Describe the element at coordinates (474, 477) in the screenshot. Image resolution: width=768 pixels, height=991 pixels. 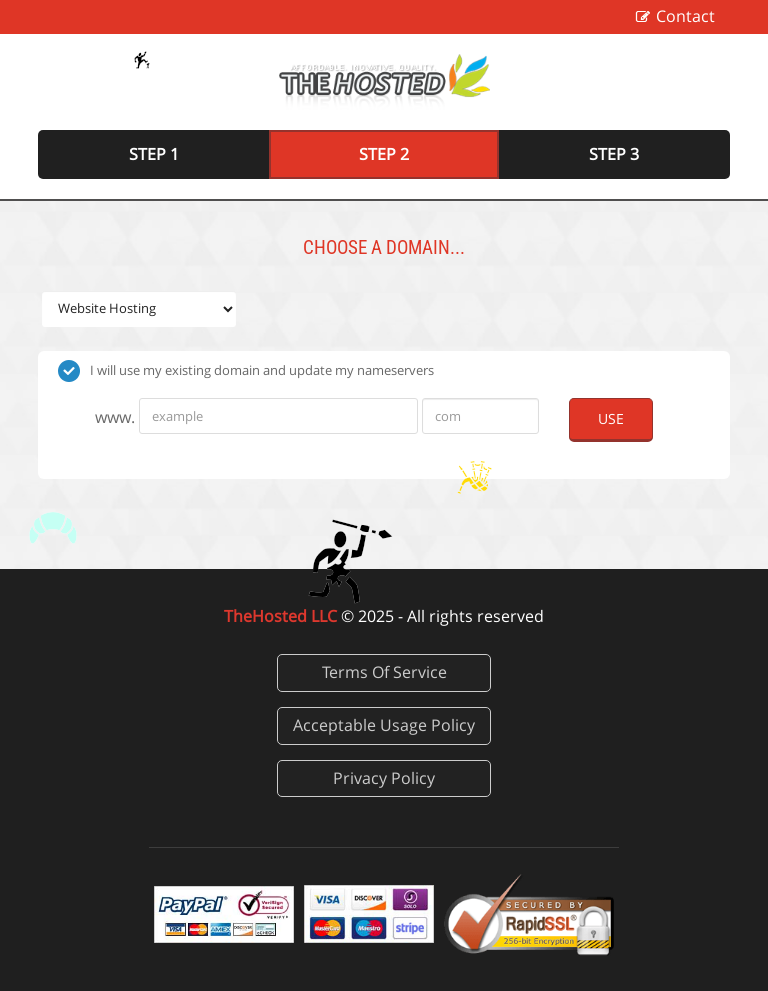
I see `browse traditional or folk music instruments` at that location.